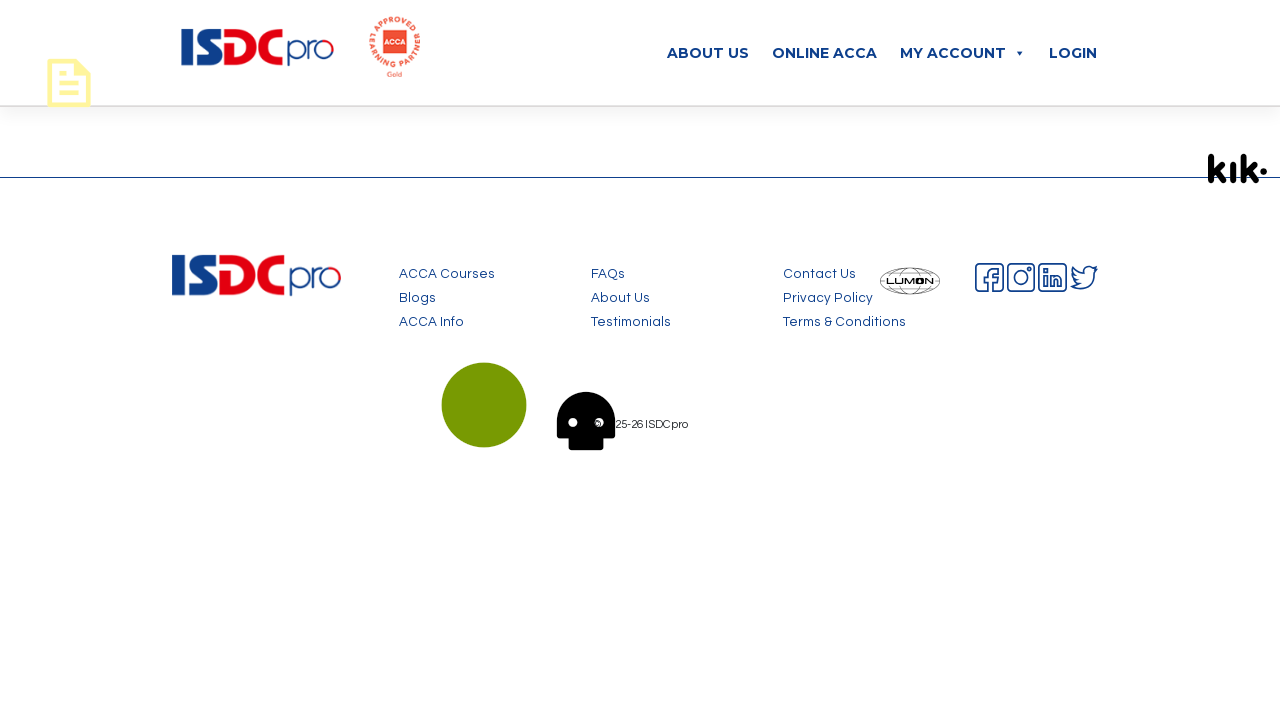 This screenshot has height=720, width=1280. I want to click on unselected or inactive radio button option, so click(484, 405).